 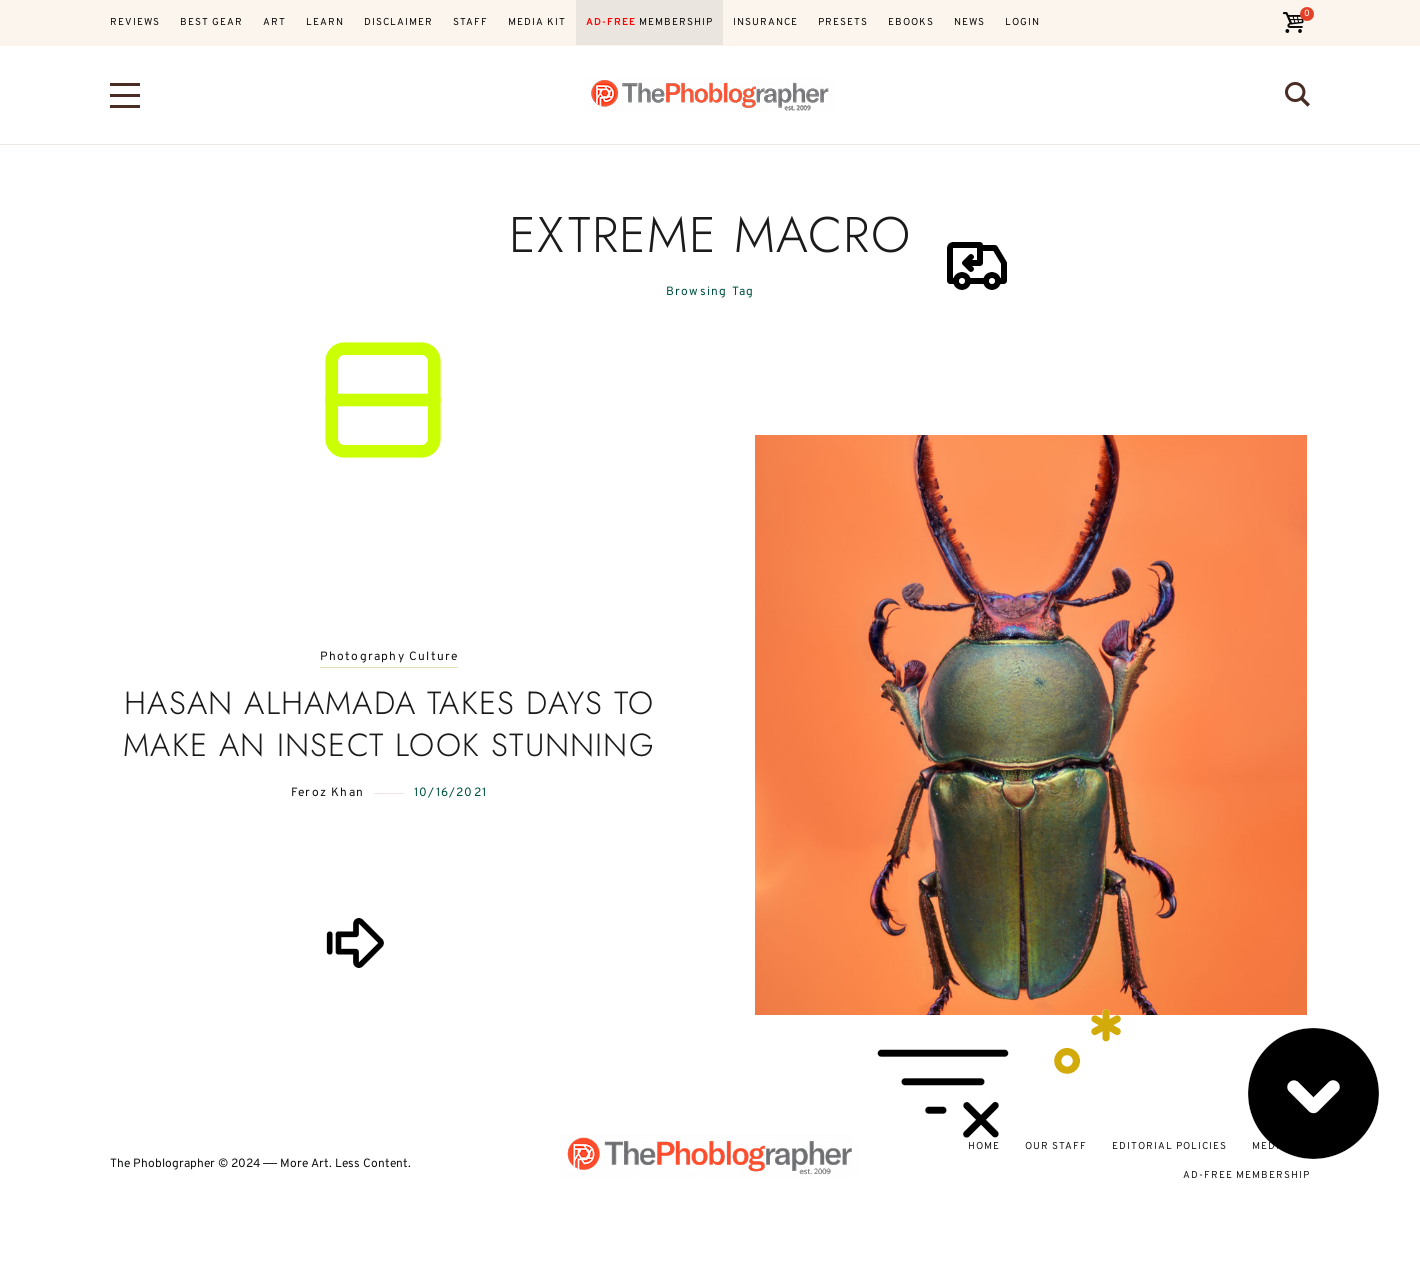 What do you see at coordinates (943, 1077) in the screenshot?
I see `clear all active filters` at bounding box center [943, 1077].